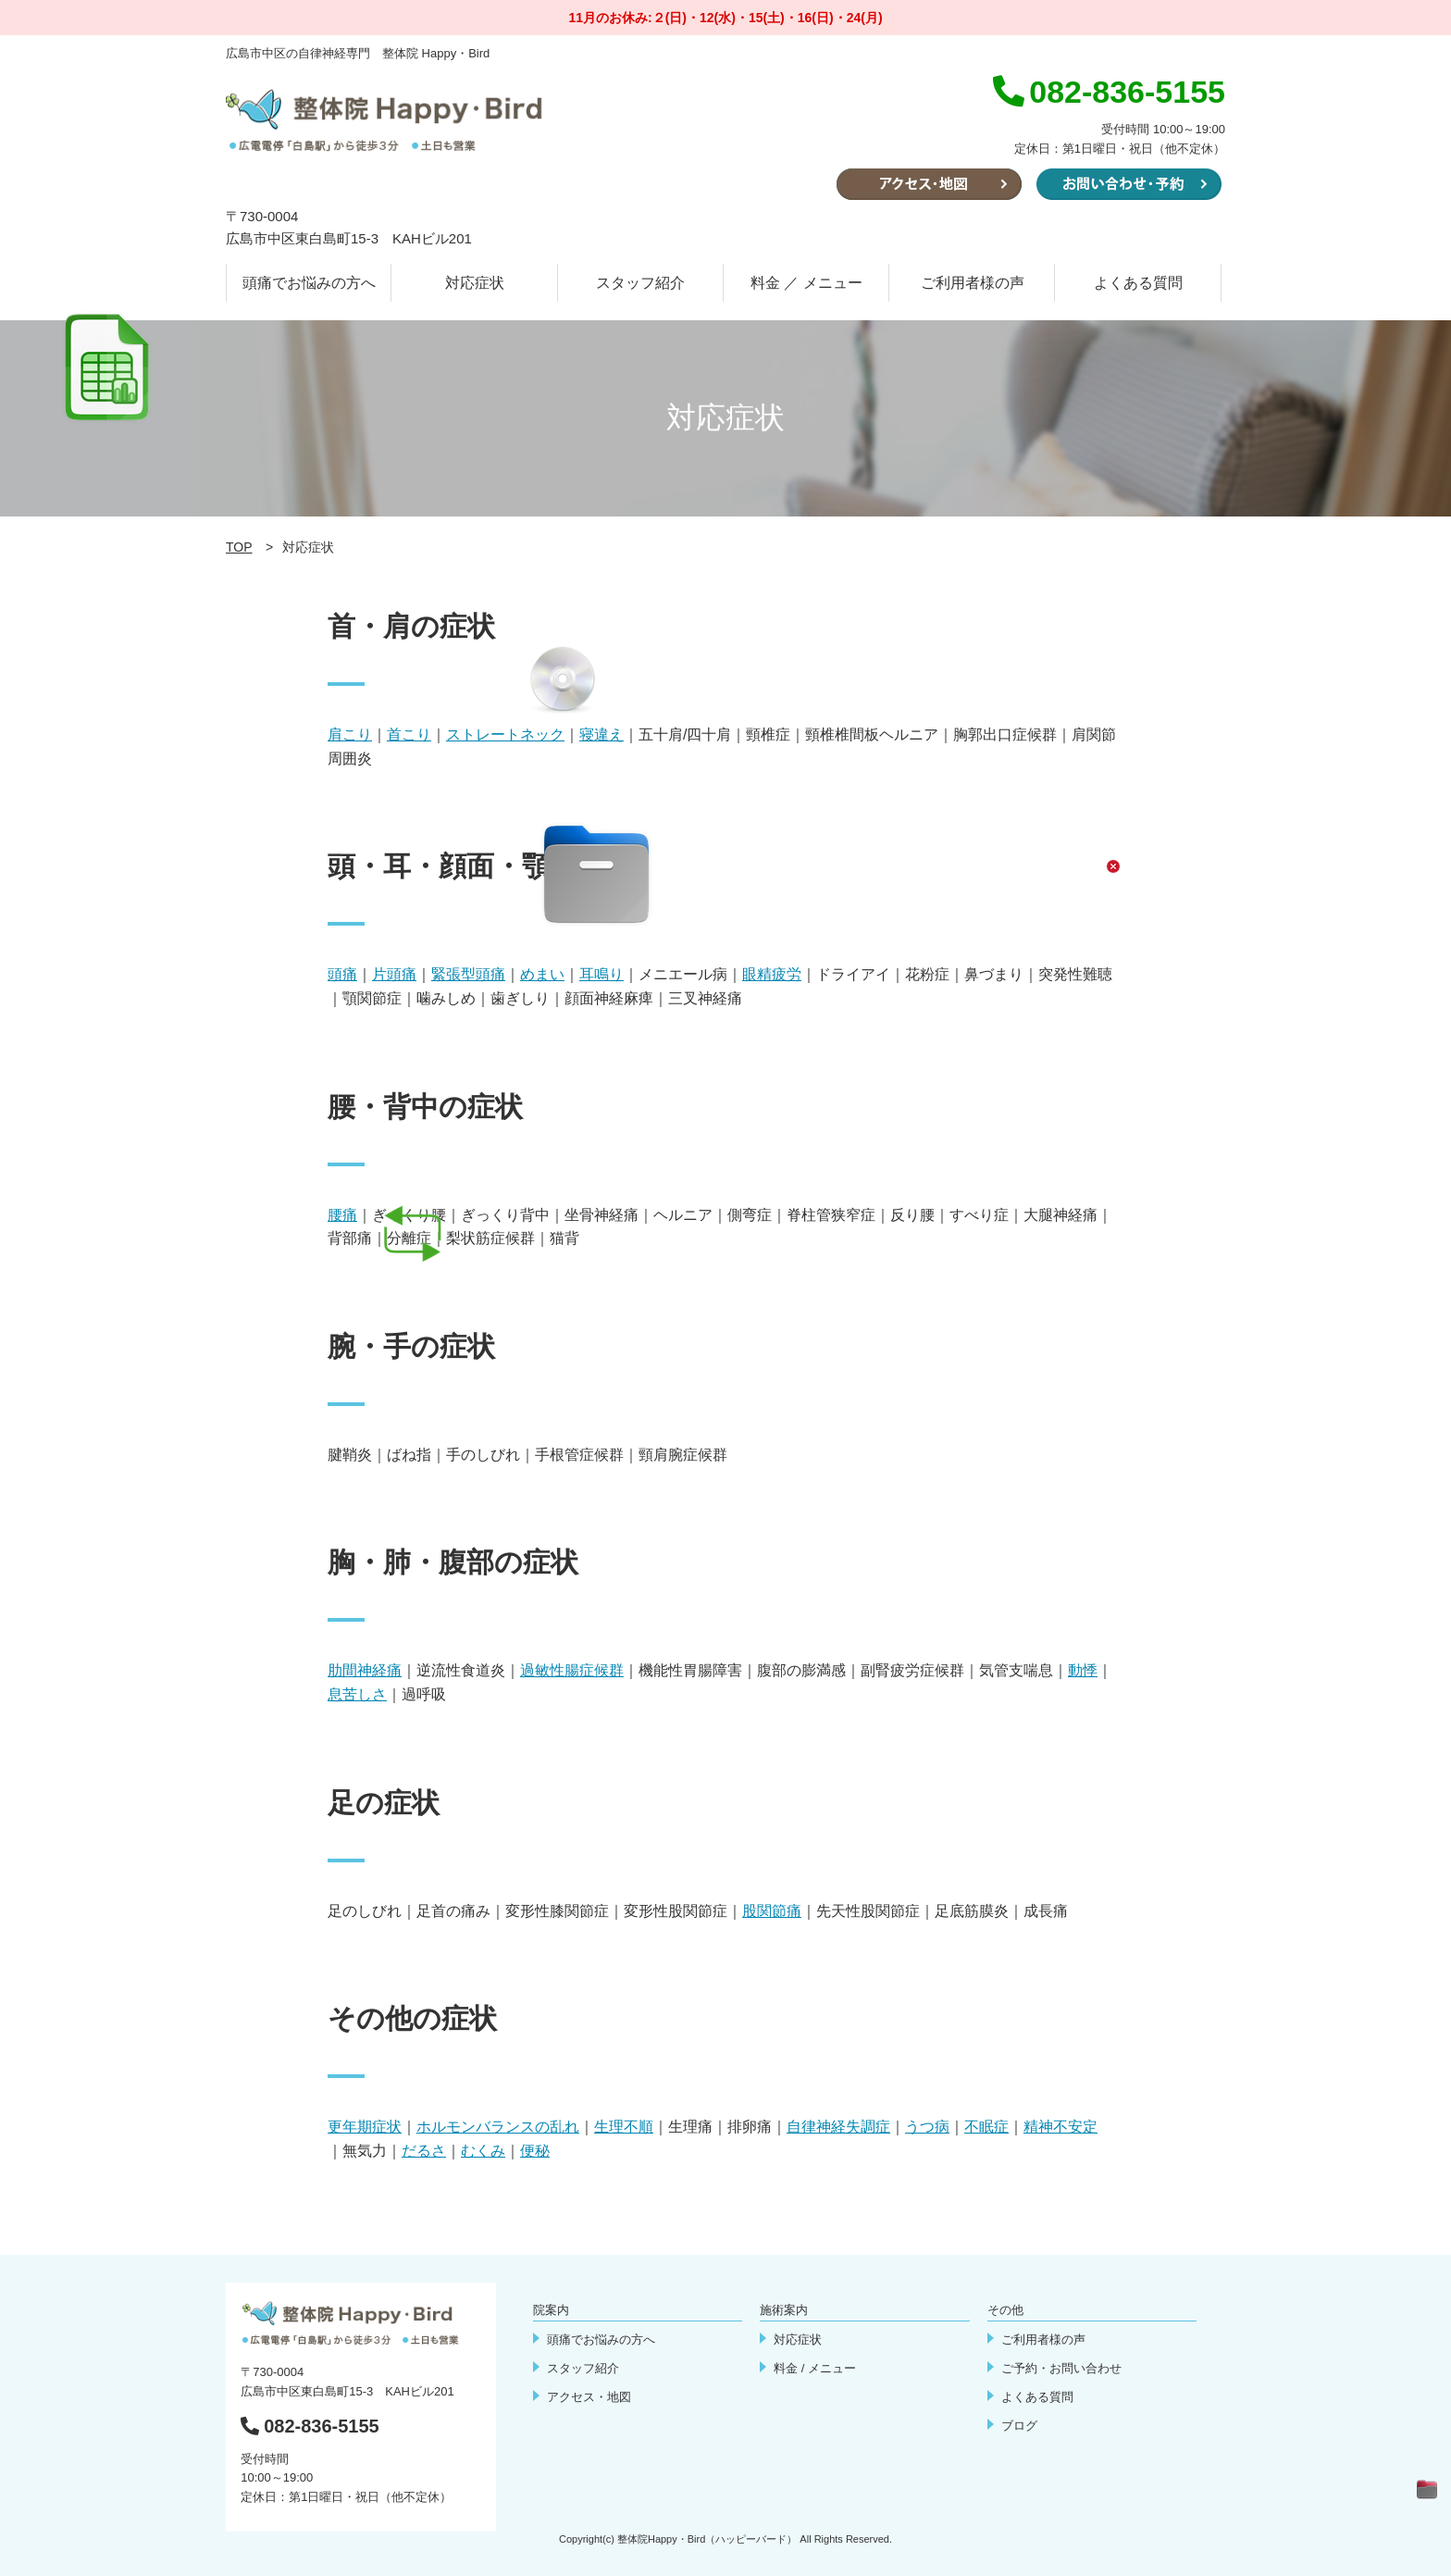 The width and height of the screenshot is (1451, 2576). What do you see at coordinates (1113, 866) in the screenshot?
I see `cancel or close a dialog` at bounding box center [1113, 866].